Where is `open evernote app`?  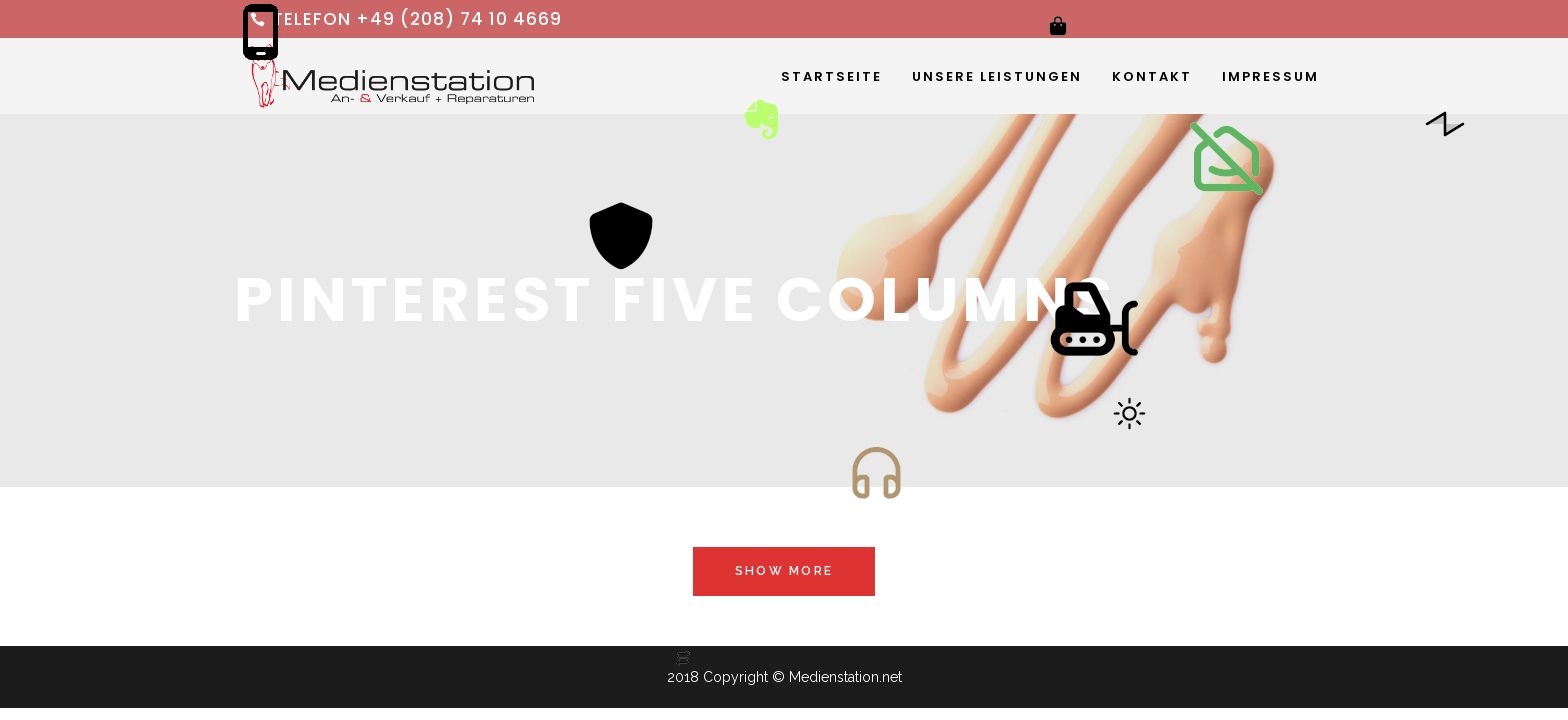
open evernote app is located at coordinates (761, 119).